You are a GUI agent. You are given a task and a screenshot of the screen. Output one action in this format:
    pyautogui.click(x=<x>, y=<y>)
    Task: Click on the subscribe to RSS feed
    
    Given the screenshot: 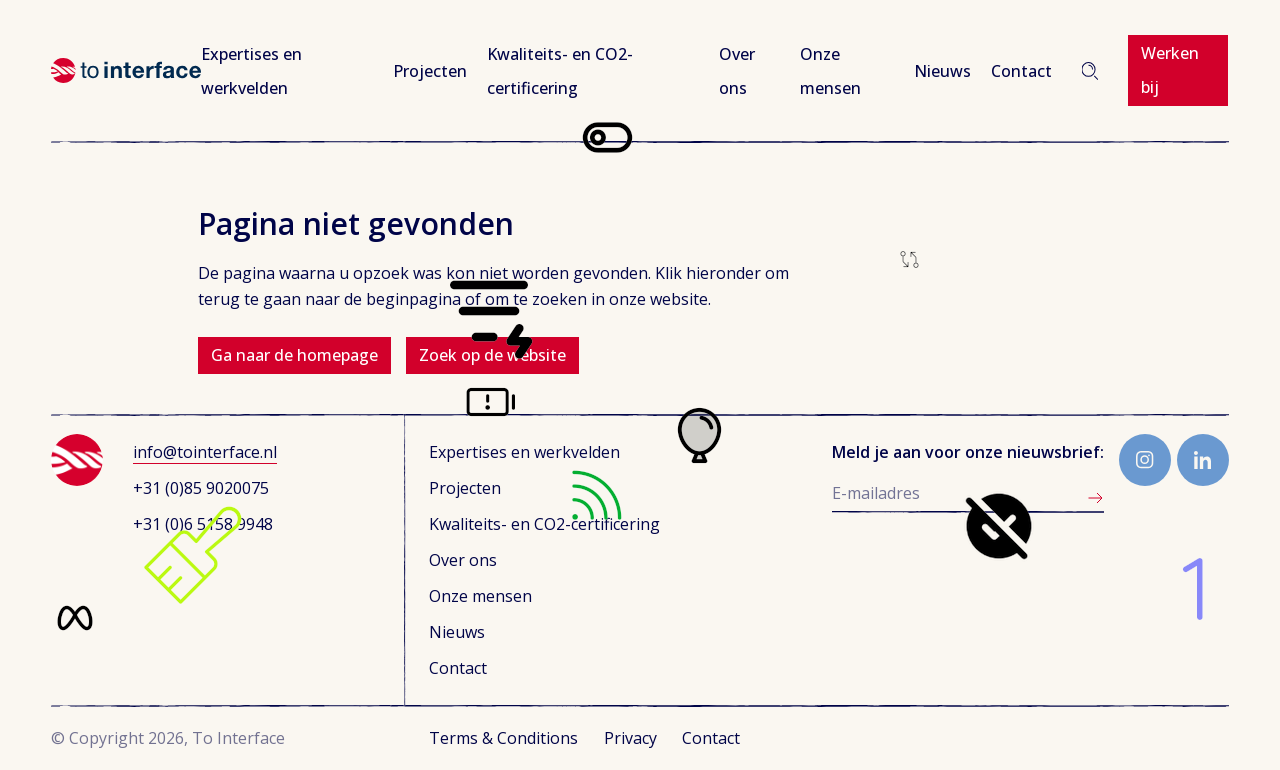 What is the action you would take?
    pyautogui.click(x=594, y=497)
    